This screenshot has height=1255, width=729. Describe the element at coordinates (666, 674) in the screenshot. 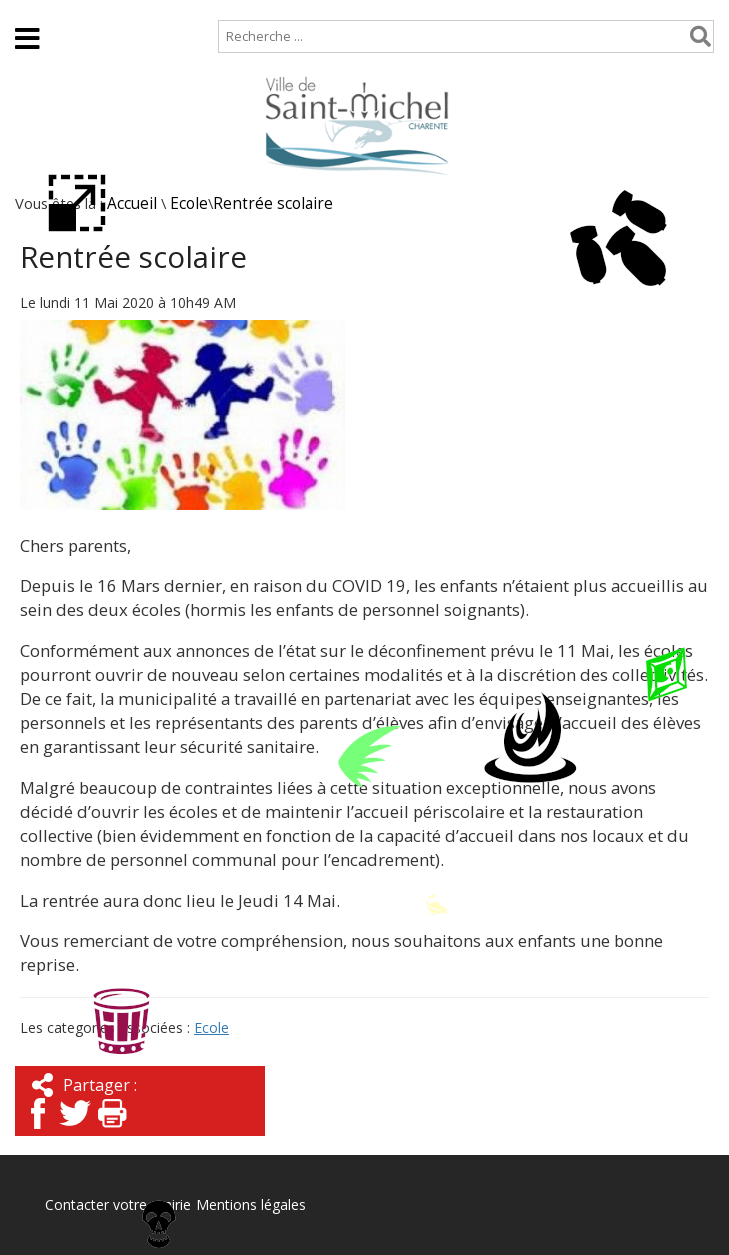

I see `indicates a rare or precious item in a game inventory` at that location.